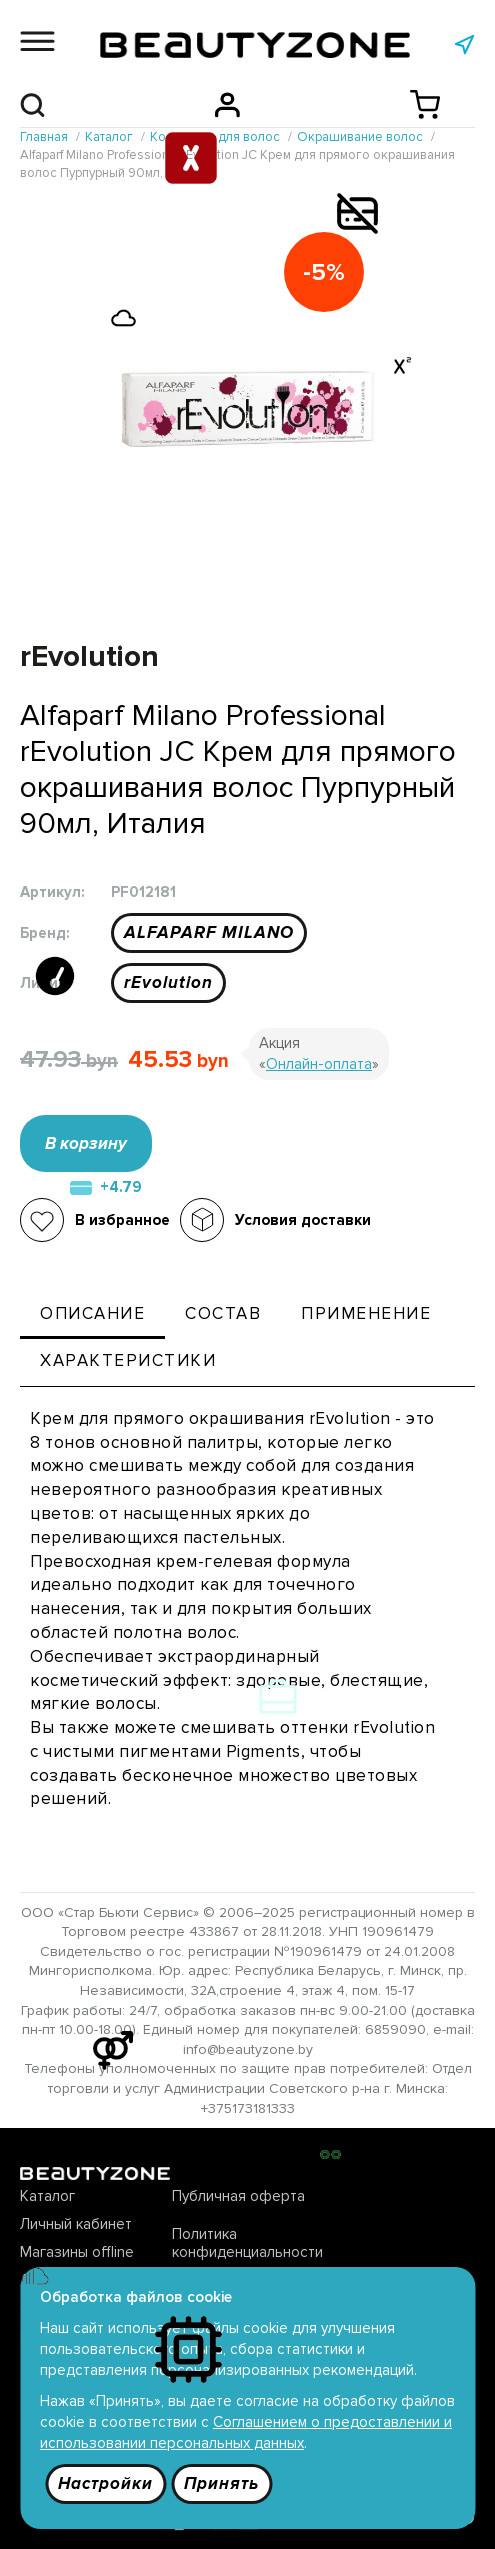 Image resolution: width=495 pixels, height=2549 pixels. What do you see at coordinates (191, 158) in the screenshot?
I see `close or dismiss a window` at bounding box center [191, 158].